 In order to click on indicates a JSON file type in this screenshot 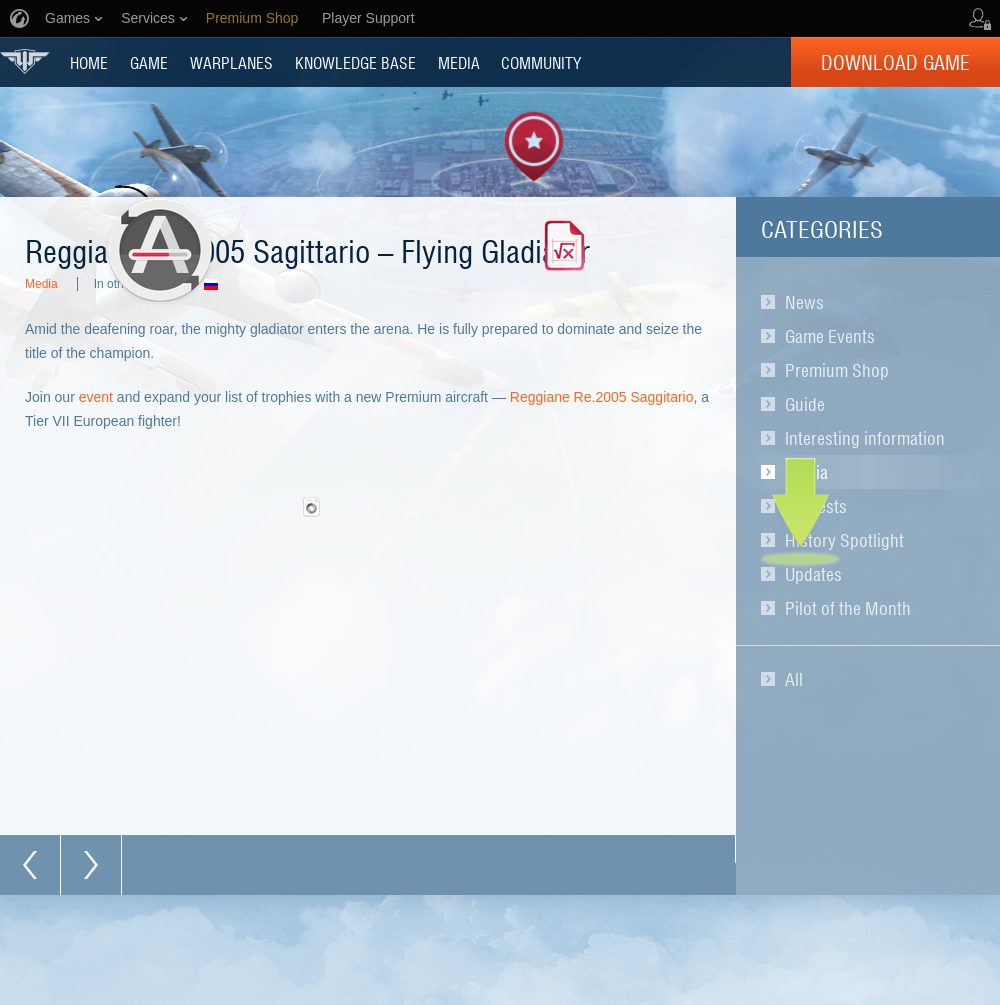, I will do `click(311, 506)`.